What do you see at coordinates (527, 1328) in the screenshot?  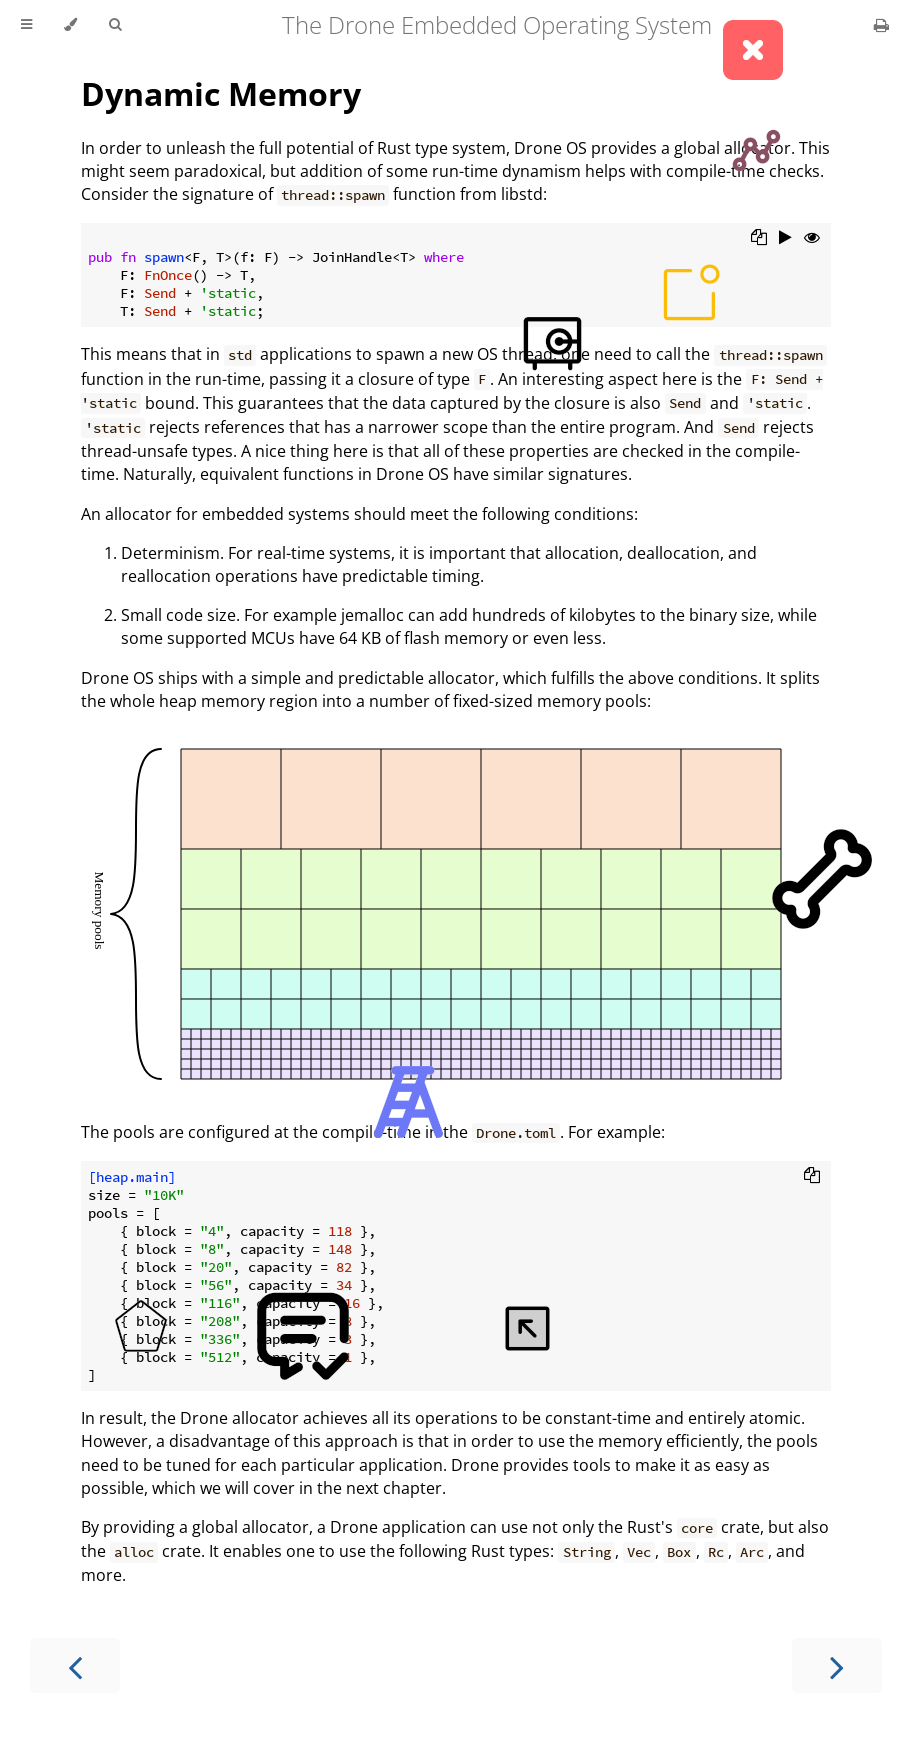 I see `navigate to the top-left or home position` at bounding box center [527, 1328].